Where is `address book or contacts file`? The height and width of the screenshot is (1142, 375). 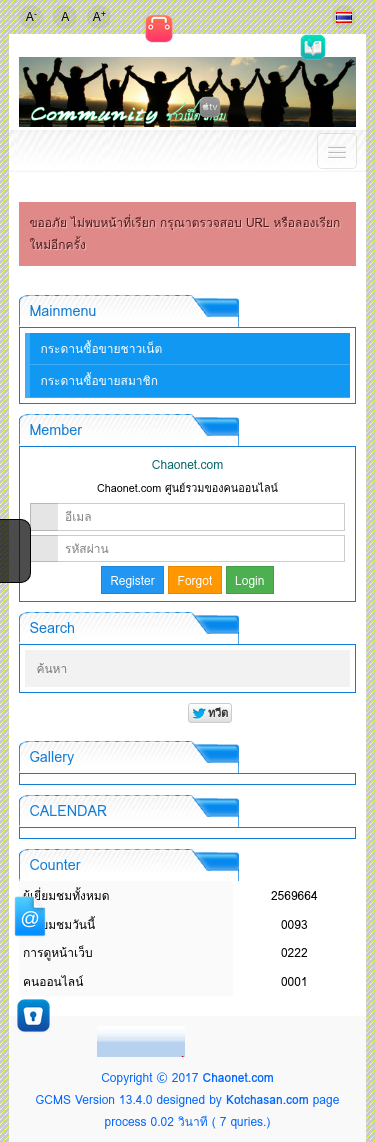
address book or contacts file is located at coordinates (30, 917).